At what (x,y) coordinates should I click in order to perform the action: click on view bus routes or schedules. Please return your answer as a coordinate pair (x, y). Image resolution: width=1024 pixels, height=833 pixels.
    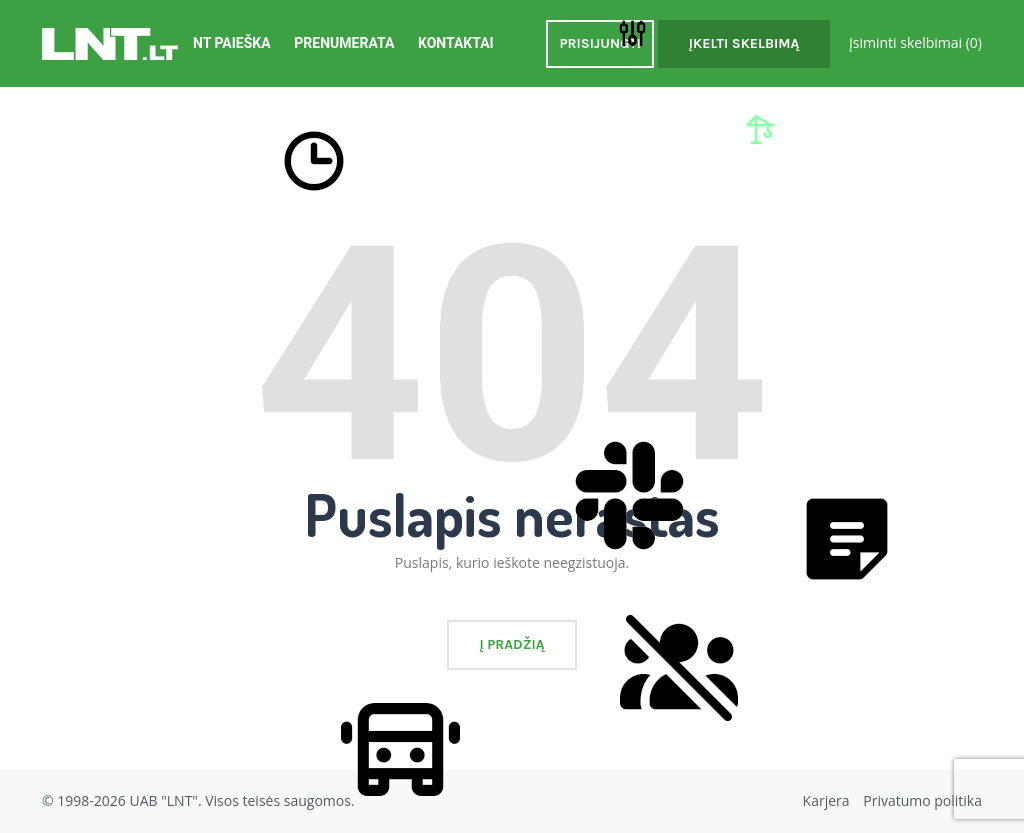
    Looking at the image, I should click on (400, 749).